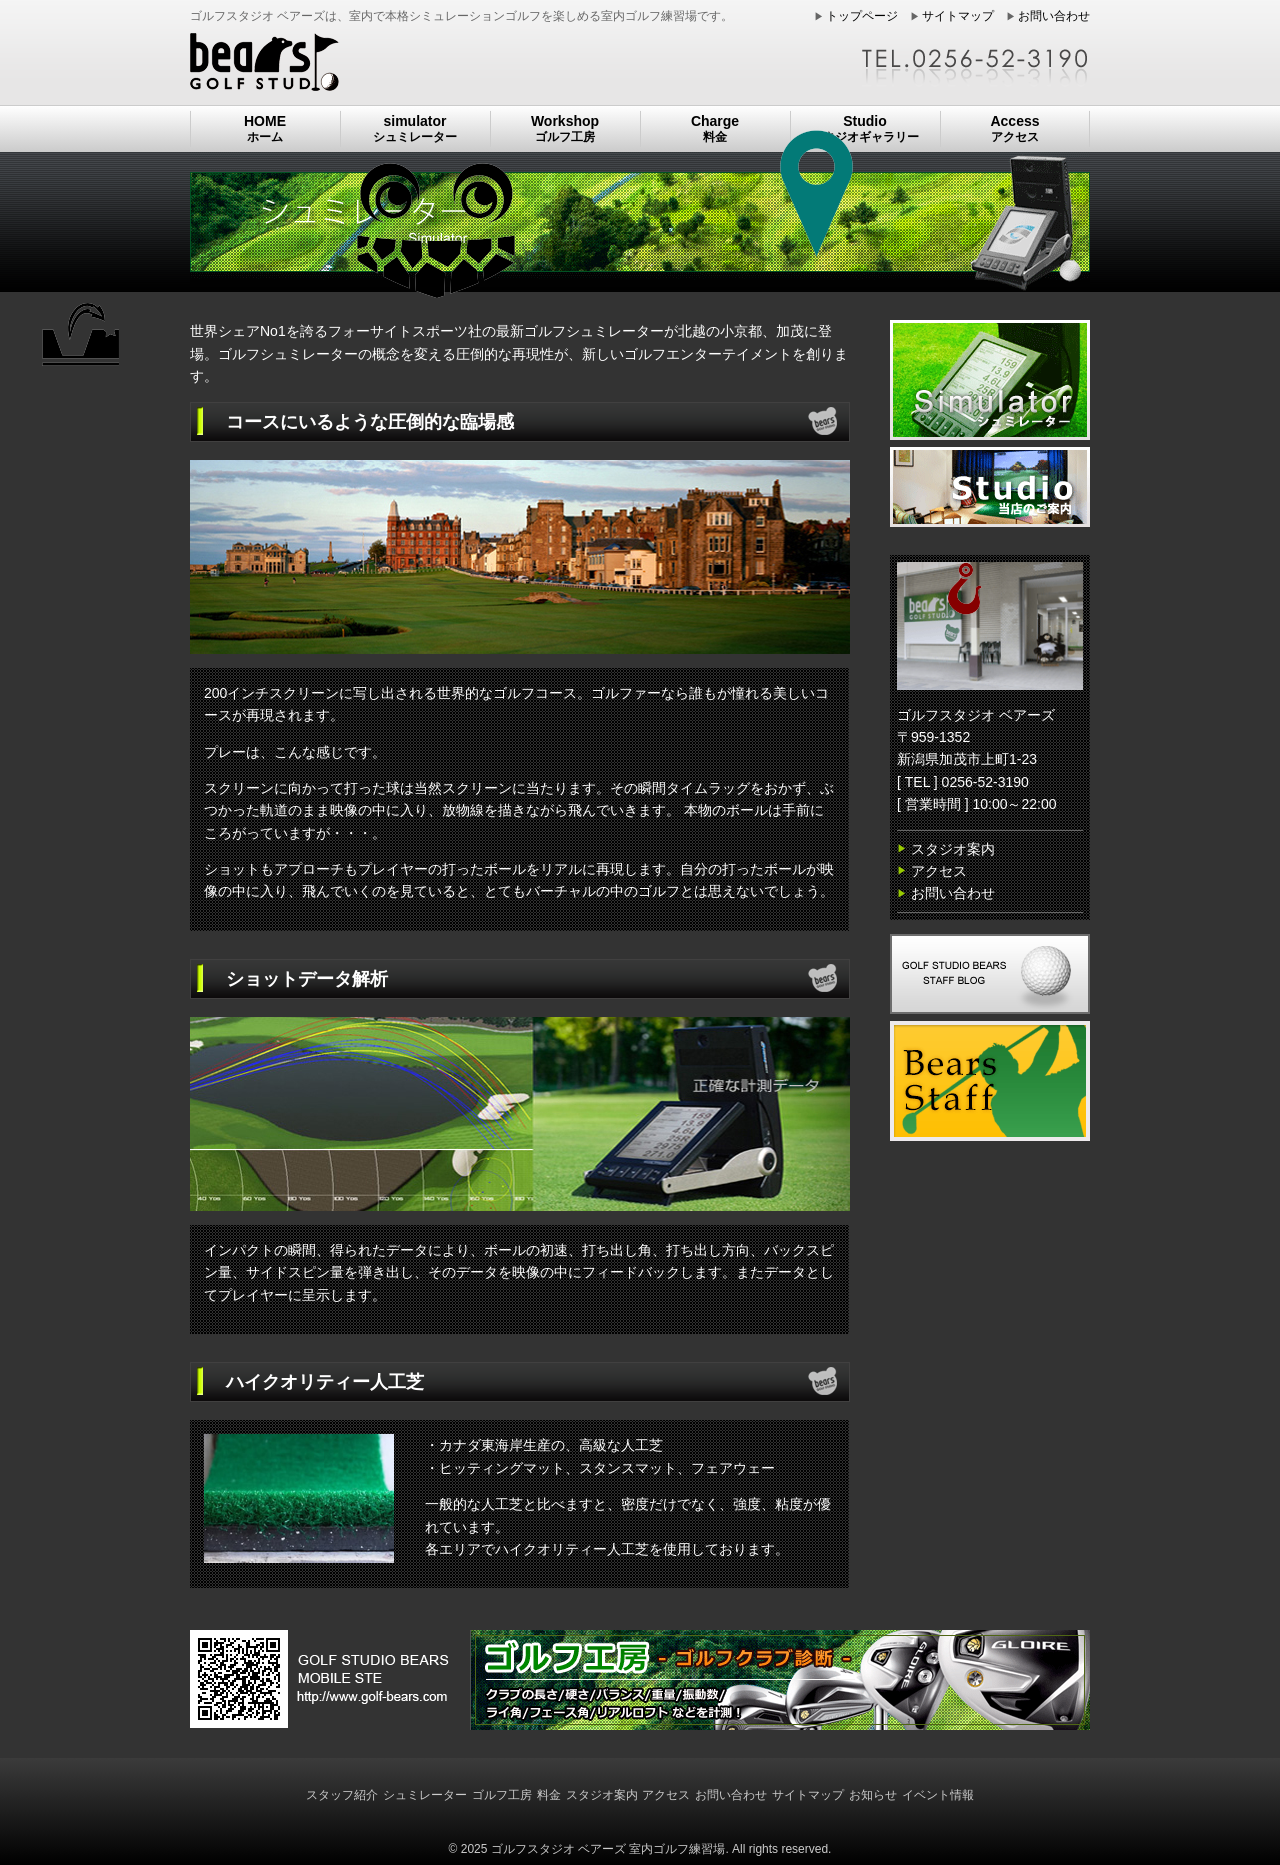 This screenshot has height=1865, width=1280. What do you see at coordinates (816, 193) in the screenshot?
I see `view current location on map` at bounding box center [816, 193].